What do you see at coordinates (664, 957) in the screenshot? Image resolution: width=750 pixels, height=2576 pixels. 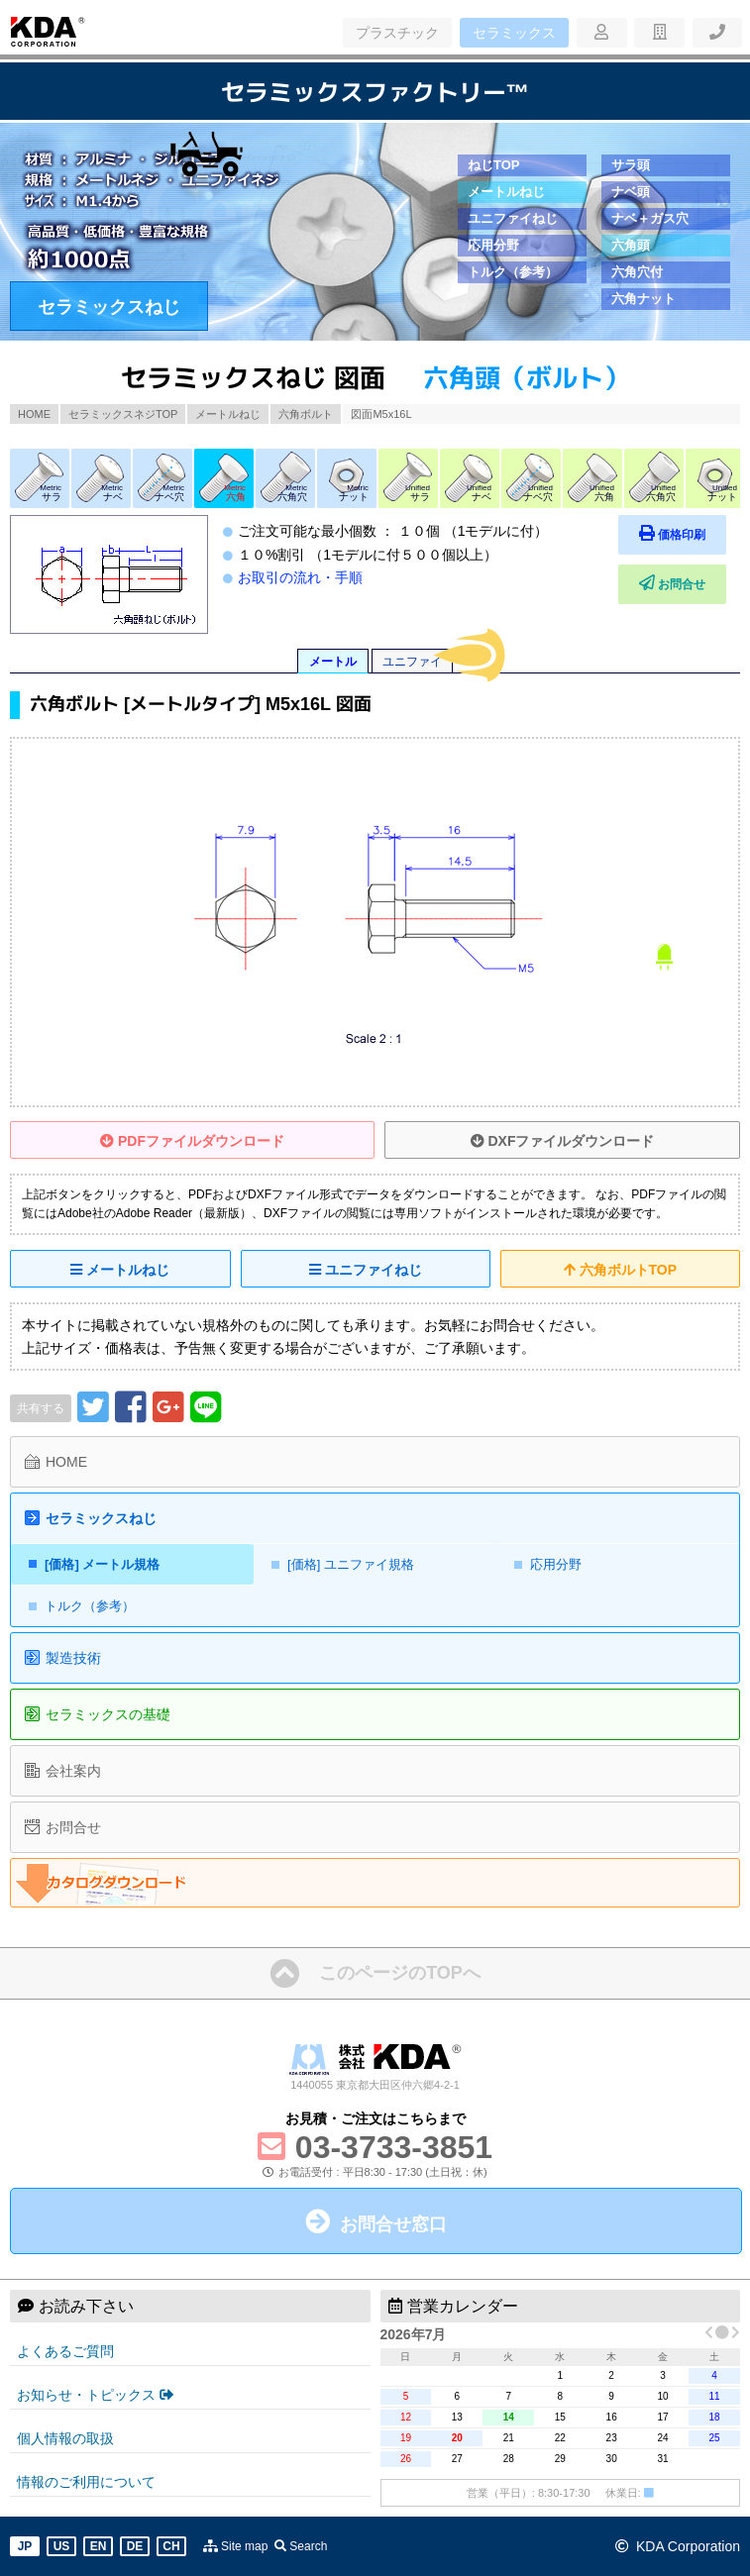 I see `indicates device power status` at bounding box center [664, 957].